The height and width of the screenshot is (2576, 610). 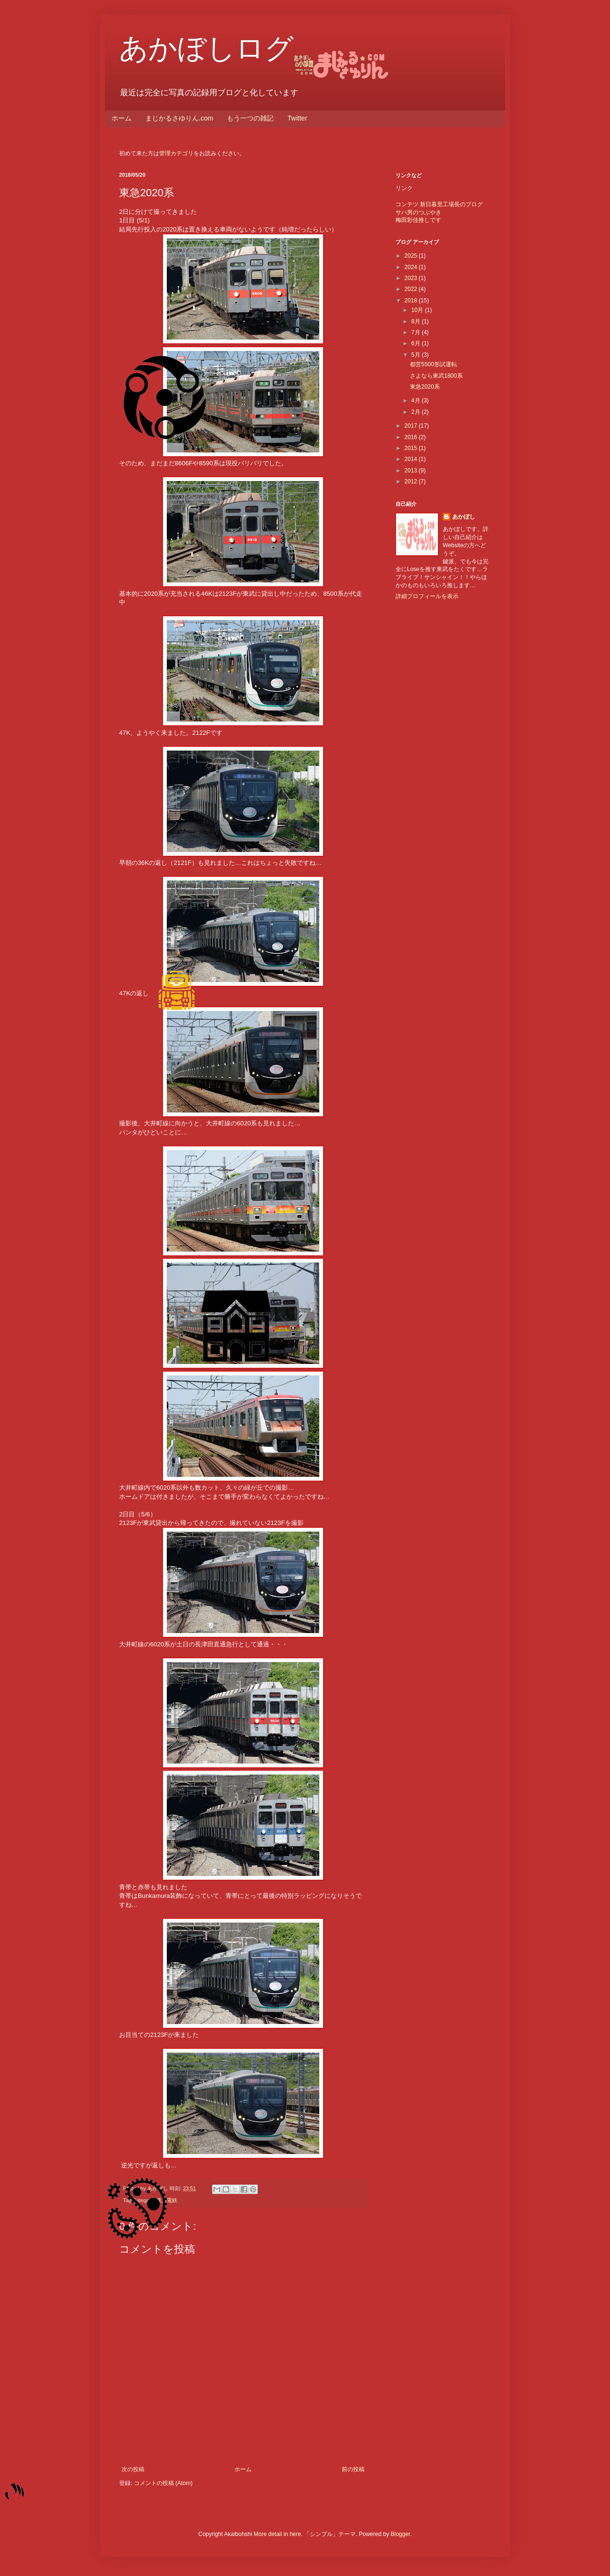 What do you see at coordinates (14, 2493) in the screenshot?
I see `activate grab or snatch ability` at bounding box center [14, 2493].